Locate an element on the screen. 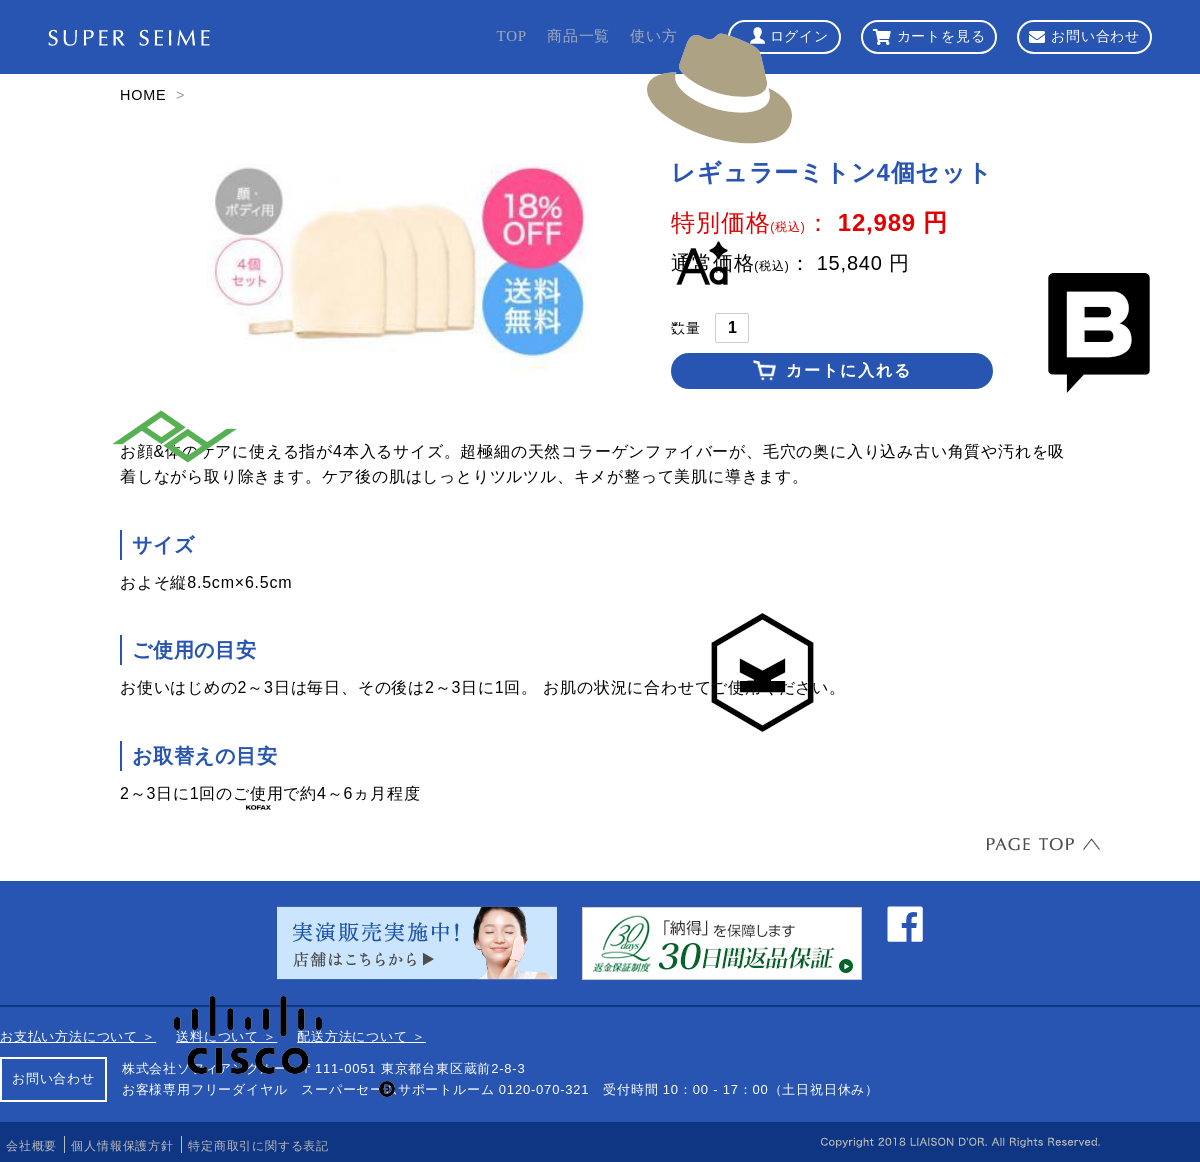 Image resolution: width=1200 pixels, height=1162 pixels. Kofax company logo is located at coordinates (258, 807).